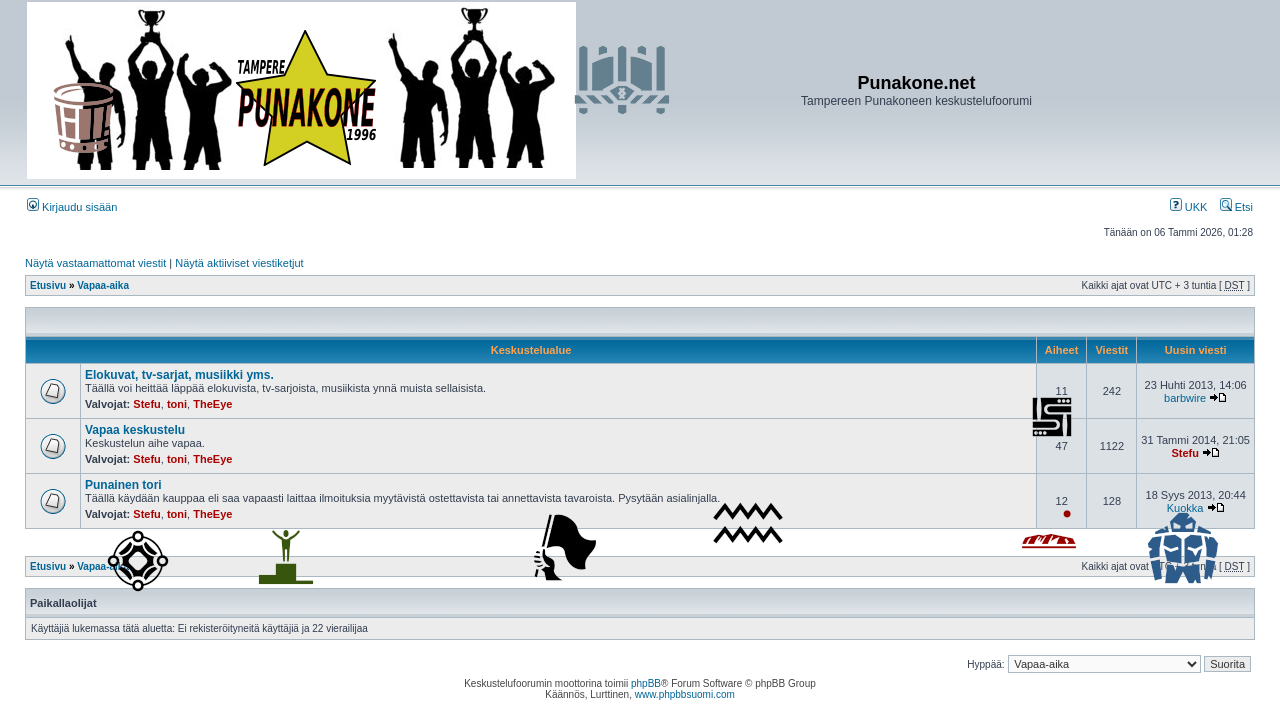 The height and width of the screenshot is (720, 1280). Describe the element at coordinates (748, 523) in the screenshot. I see `represents the aquarius zodiac sign` at that location.